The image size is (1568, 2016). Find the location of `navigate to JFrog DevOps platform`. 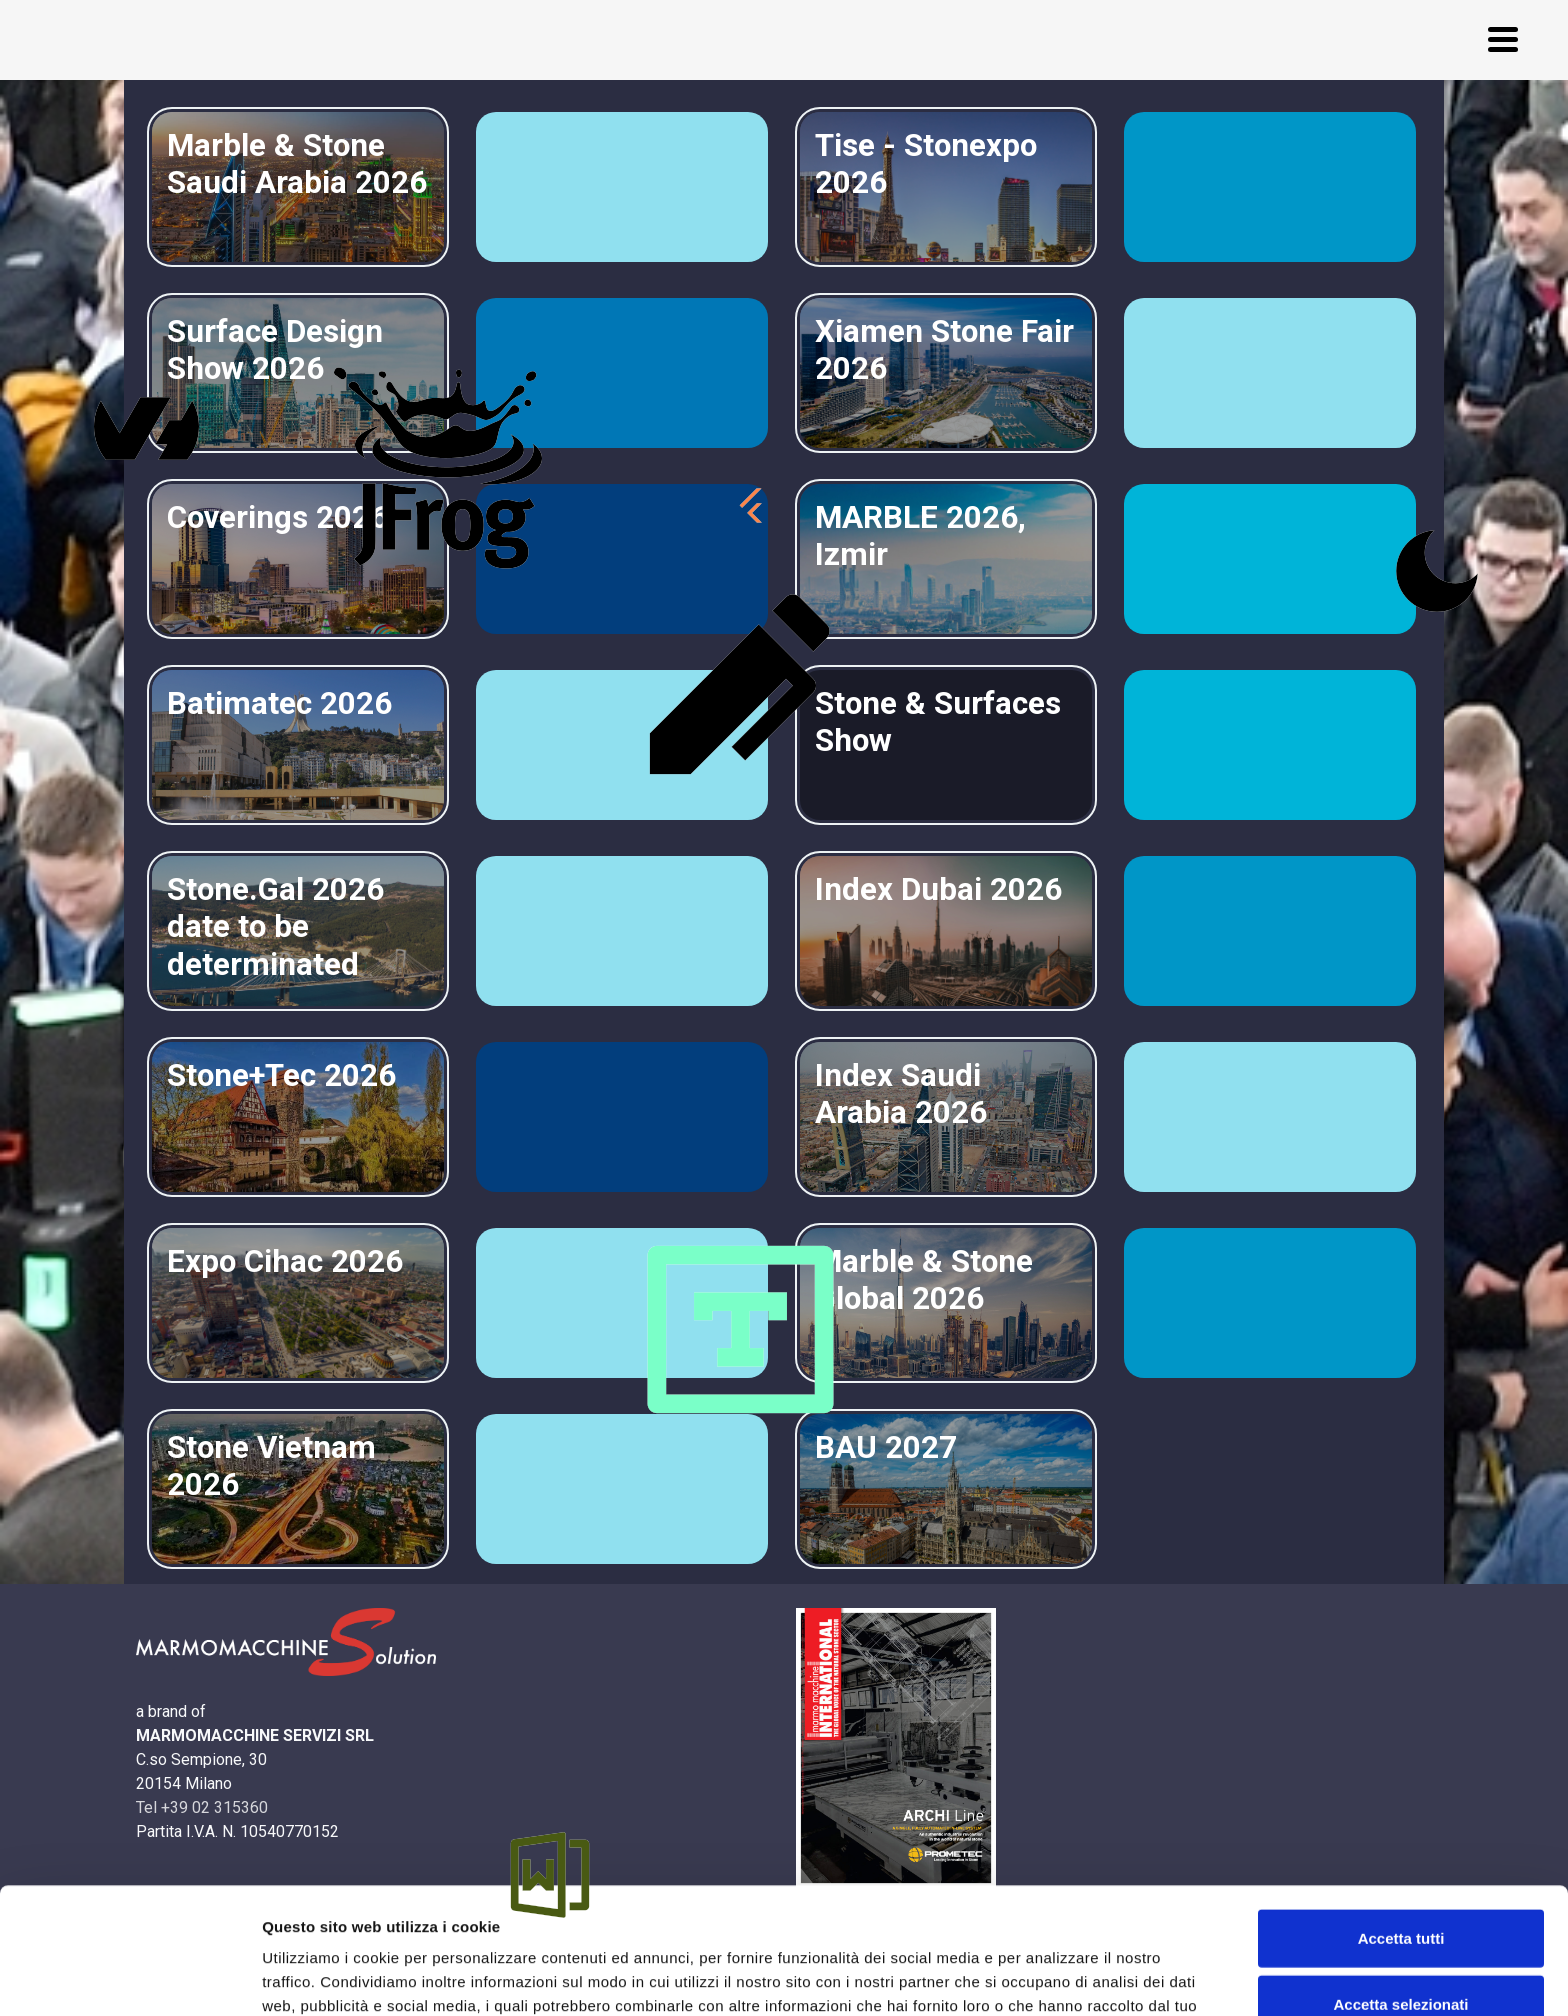

navigate to JFrog DevOps platform is located at coordinates (438, 468).